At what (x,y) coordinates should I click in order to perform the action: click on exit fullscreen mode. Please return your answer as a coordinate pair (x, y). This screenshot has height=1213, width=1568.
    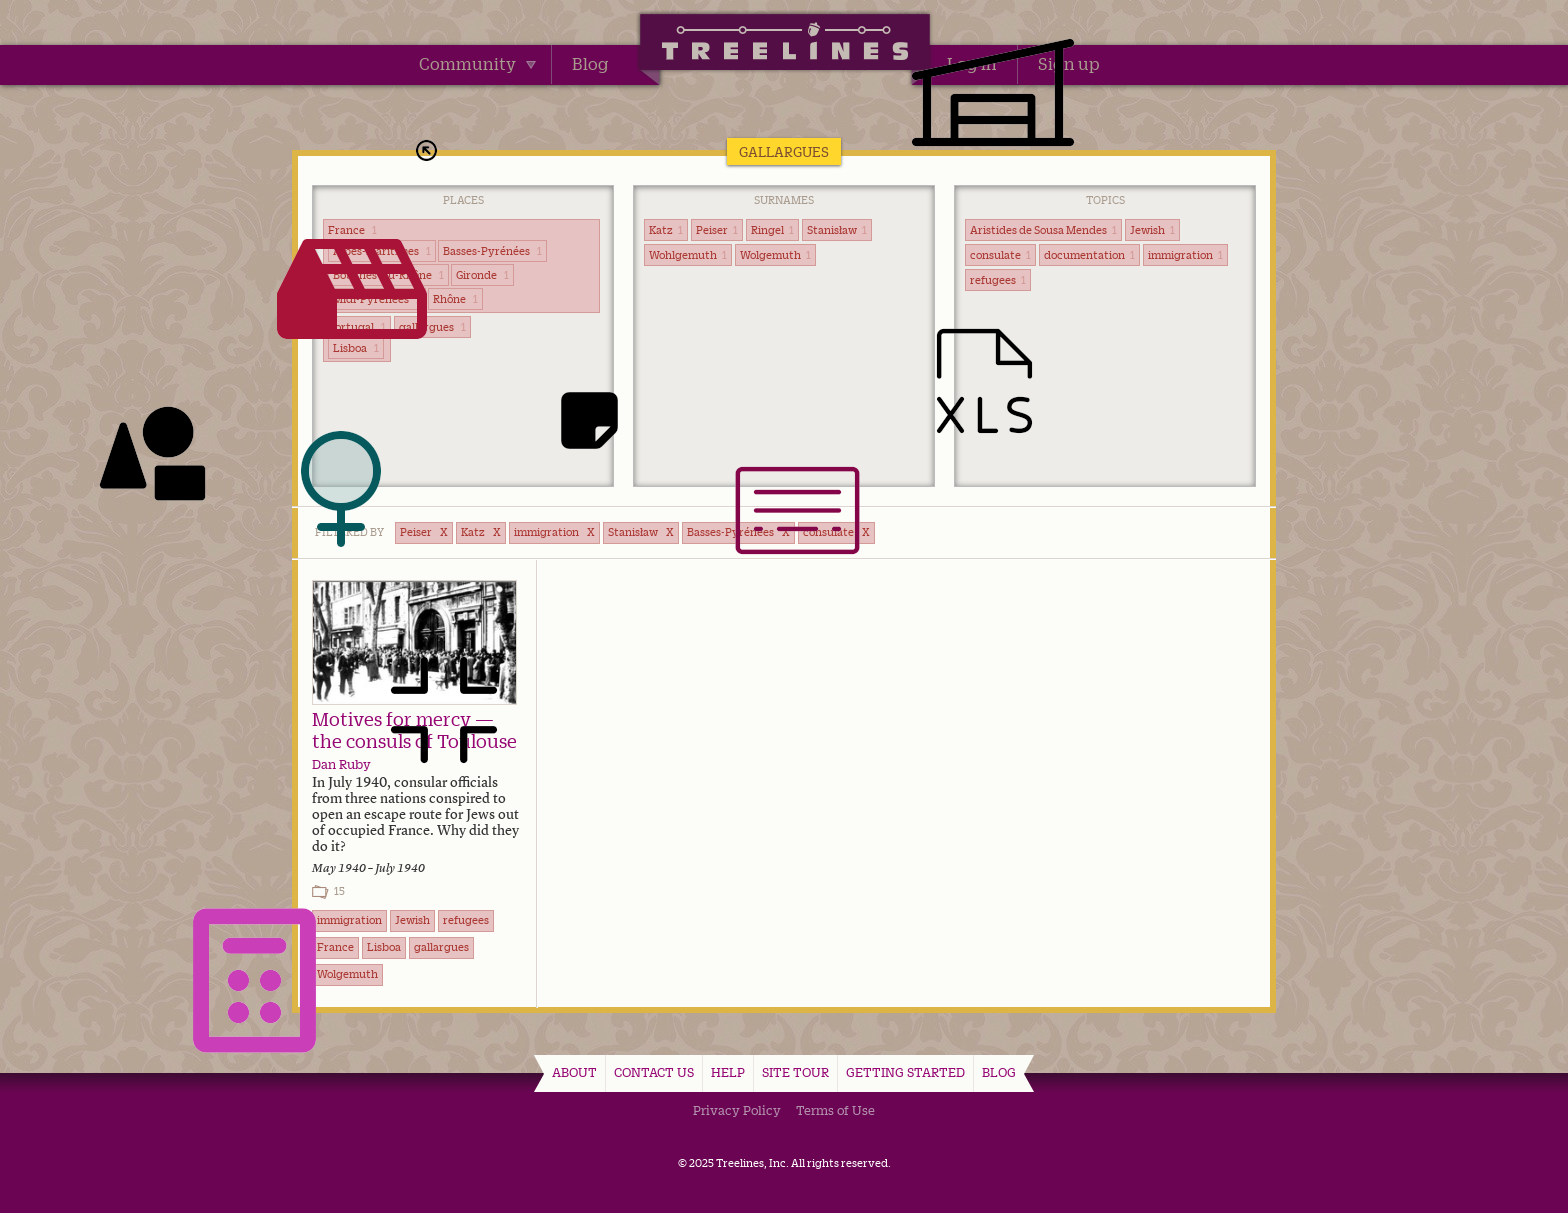
    Looking at the image, I should click on (444, 710).